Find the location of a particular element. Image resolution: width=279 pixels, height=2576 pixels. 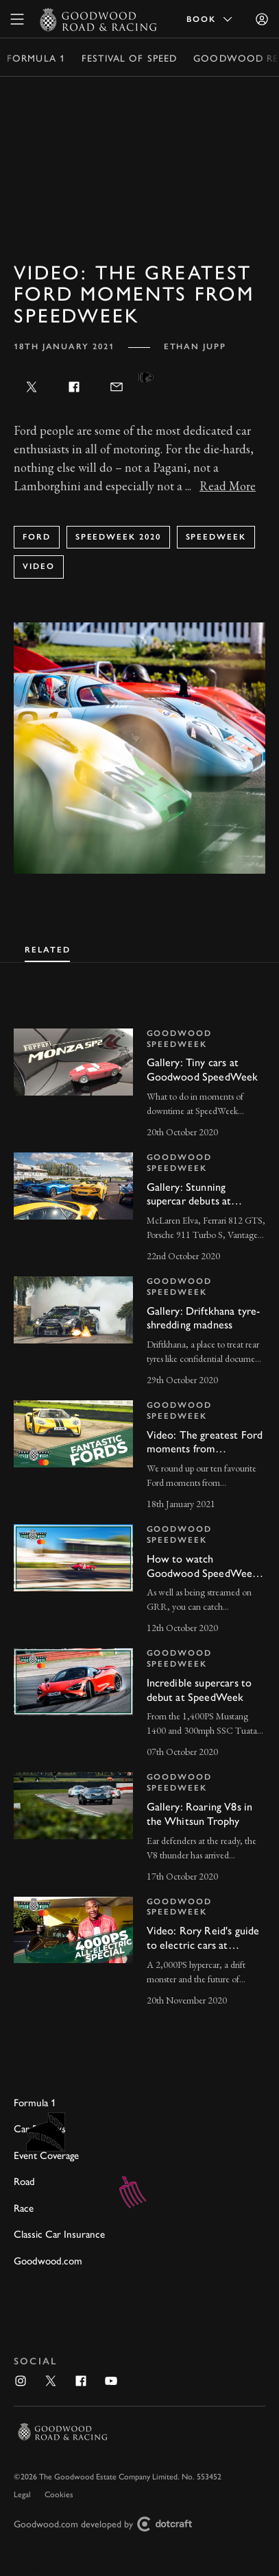

farming or agriculture tool category is located at coordinates (132, 2192).